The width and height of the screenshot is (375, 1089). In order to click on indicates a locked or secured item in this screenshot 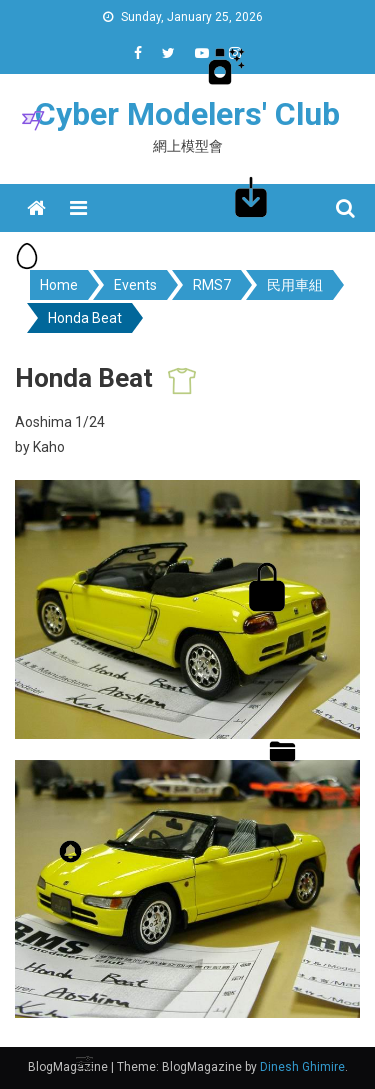, I will do `click(267, 587)`.